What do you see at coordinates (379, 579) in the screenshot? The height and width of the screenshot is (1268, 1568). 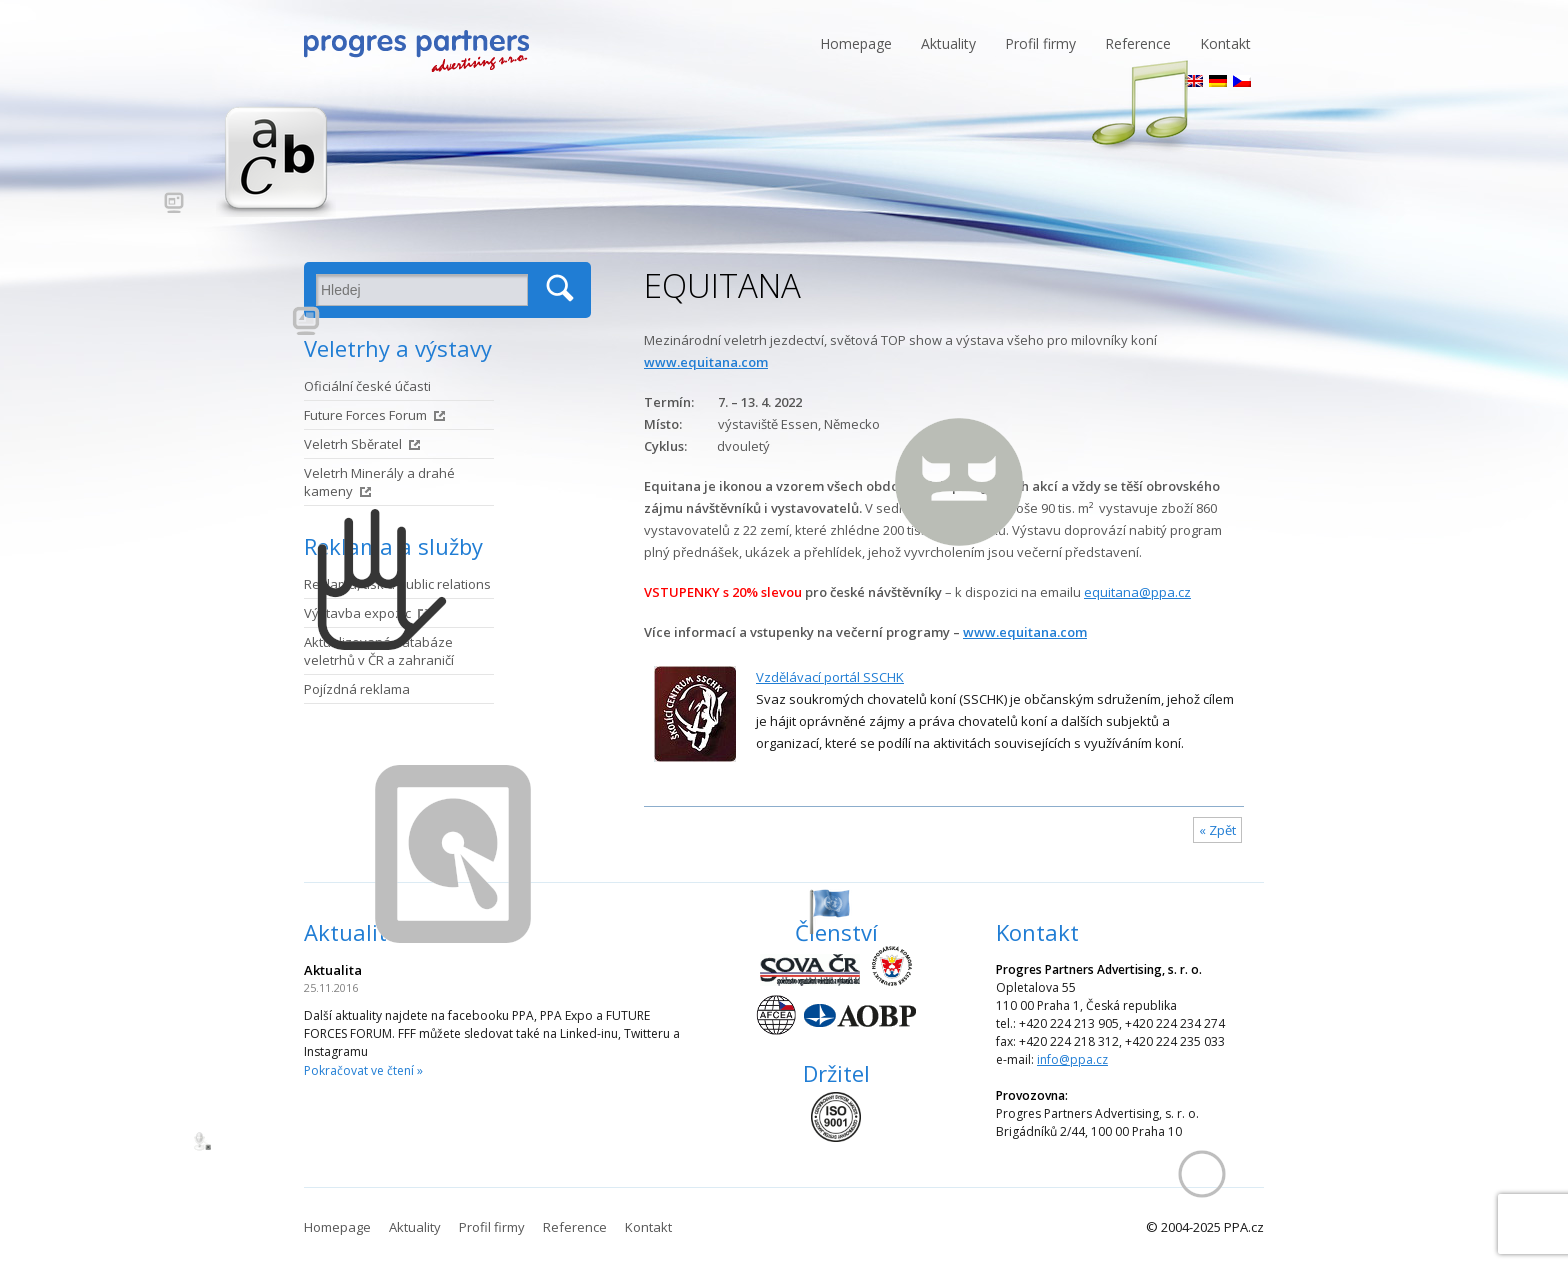 I see `access privacy settings` at bounding box center [379, 579].